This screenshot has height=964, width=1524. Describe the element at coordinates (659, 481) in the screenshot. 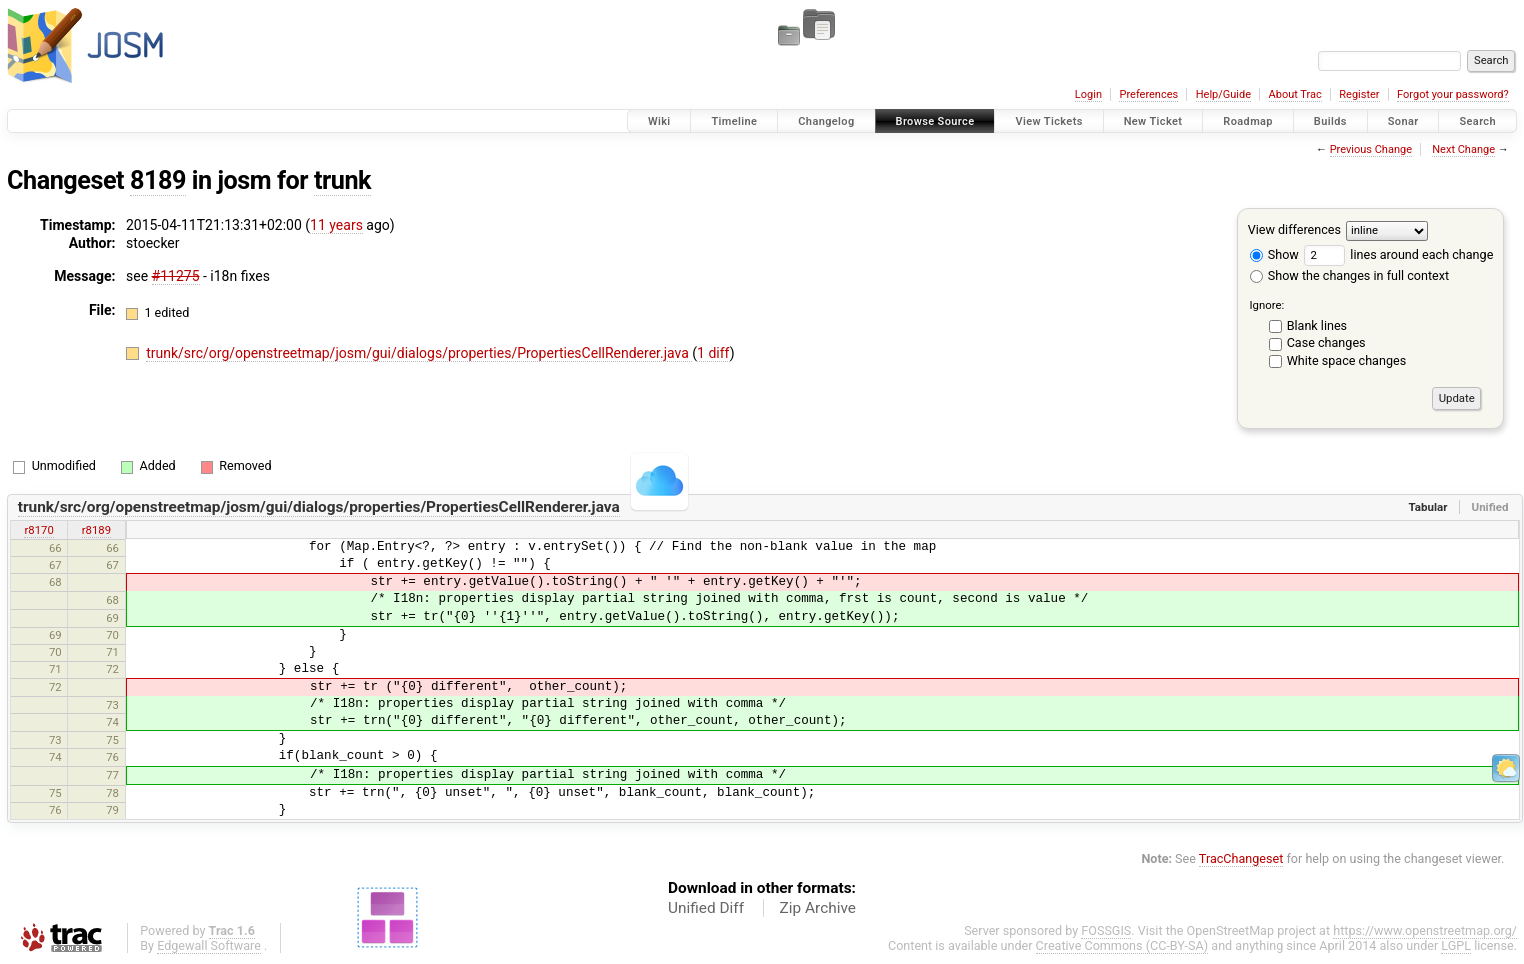

I see `open iCloud Drive to access cloud-stored files` at that location.